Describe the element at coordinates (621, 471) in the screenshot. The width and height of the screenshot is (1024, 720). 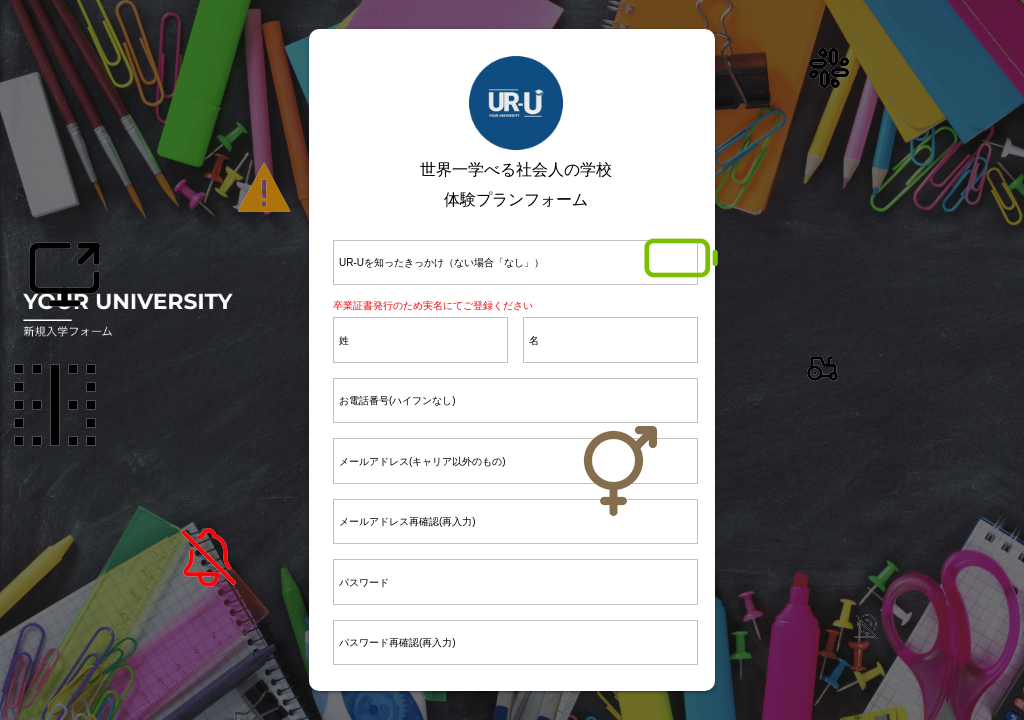
I see `select gender or sex options` at that location.